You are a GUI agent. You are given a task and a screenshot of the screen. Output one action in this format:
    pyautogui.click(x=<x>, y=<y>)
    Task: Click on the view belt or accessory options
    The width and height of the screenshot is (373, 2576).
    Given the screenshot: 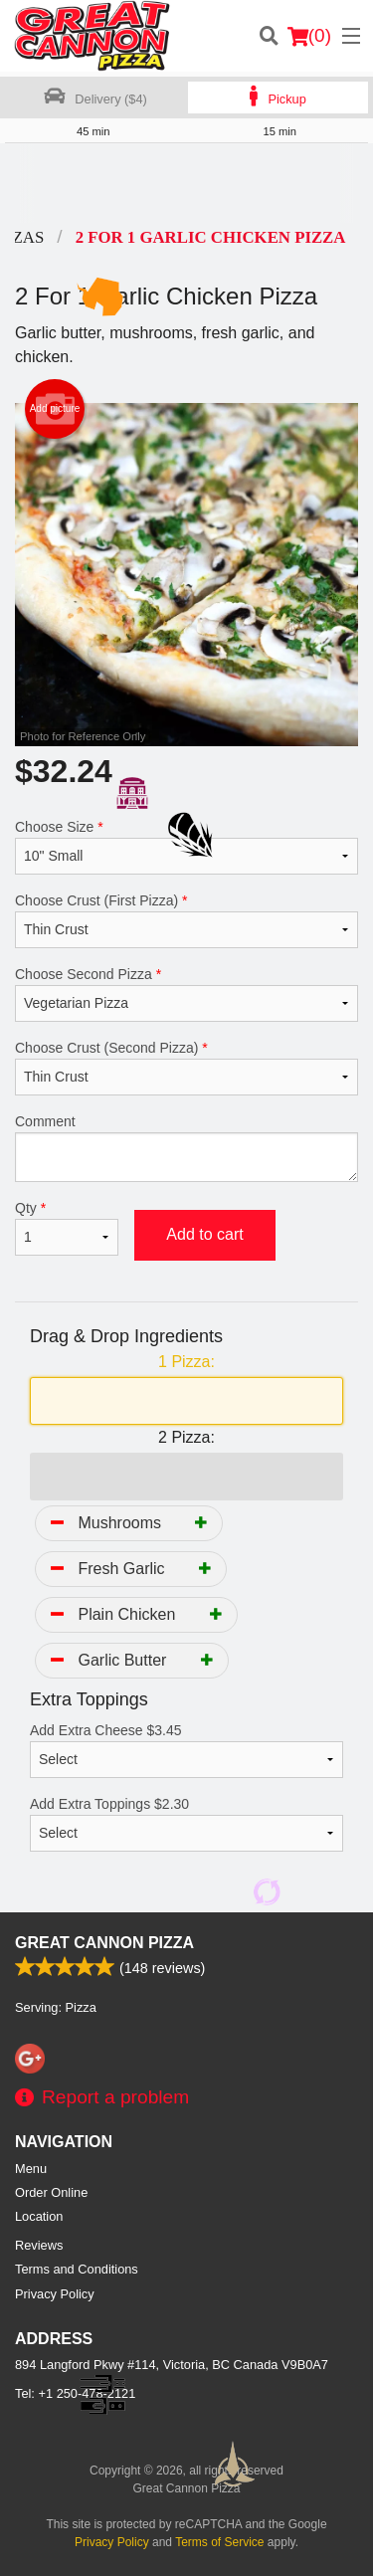 What is the action you would take?
    pyautogui.click(x=102, y=2395)
    